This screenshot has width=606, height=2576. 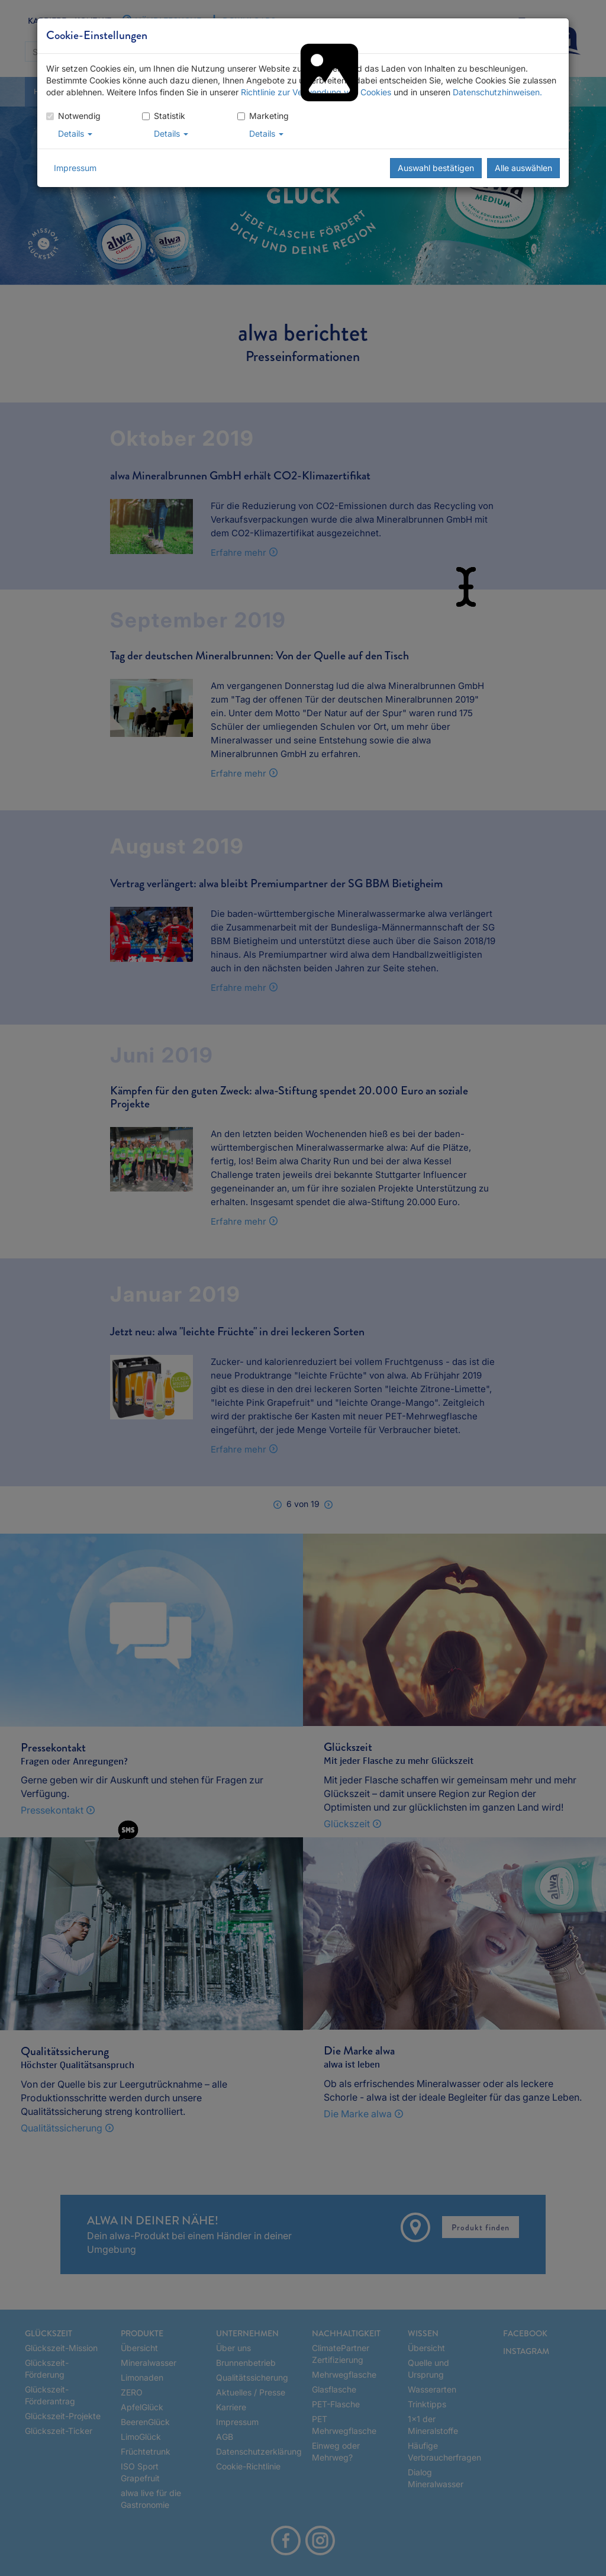 I want to click on send an SMS text message, so click(x=128, y=1830).